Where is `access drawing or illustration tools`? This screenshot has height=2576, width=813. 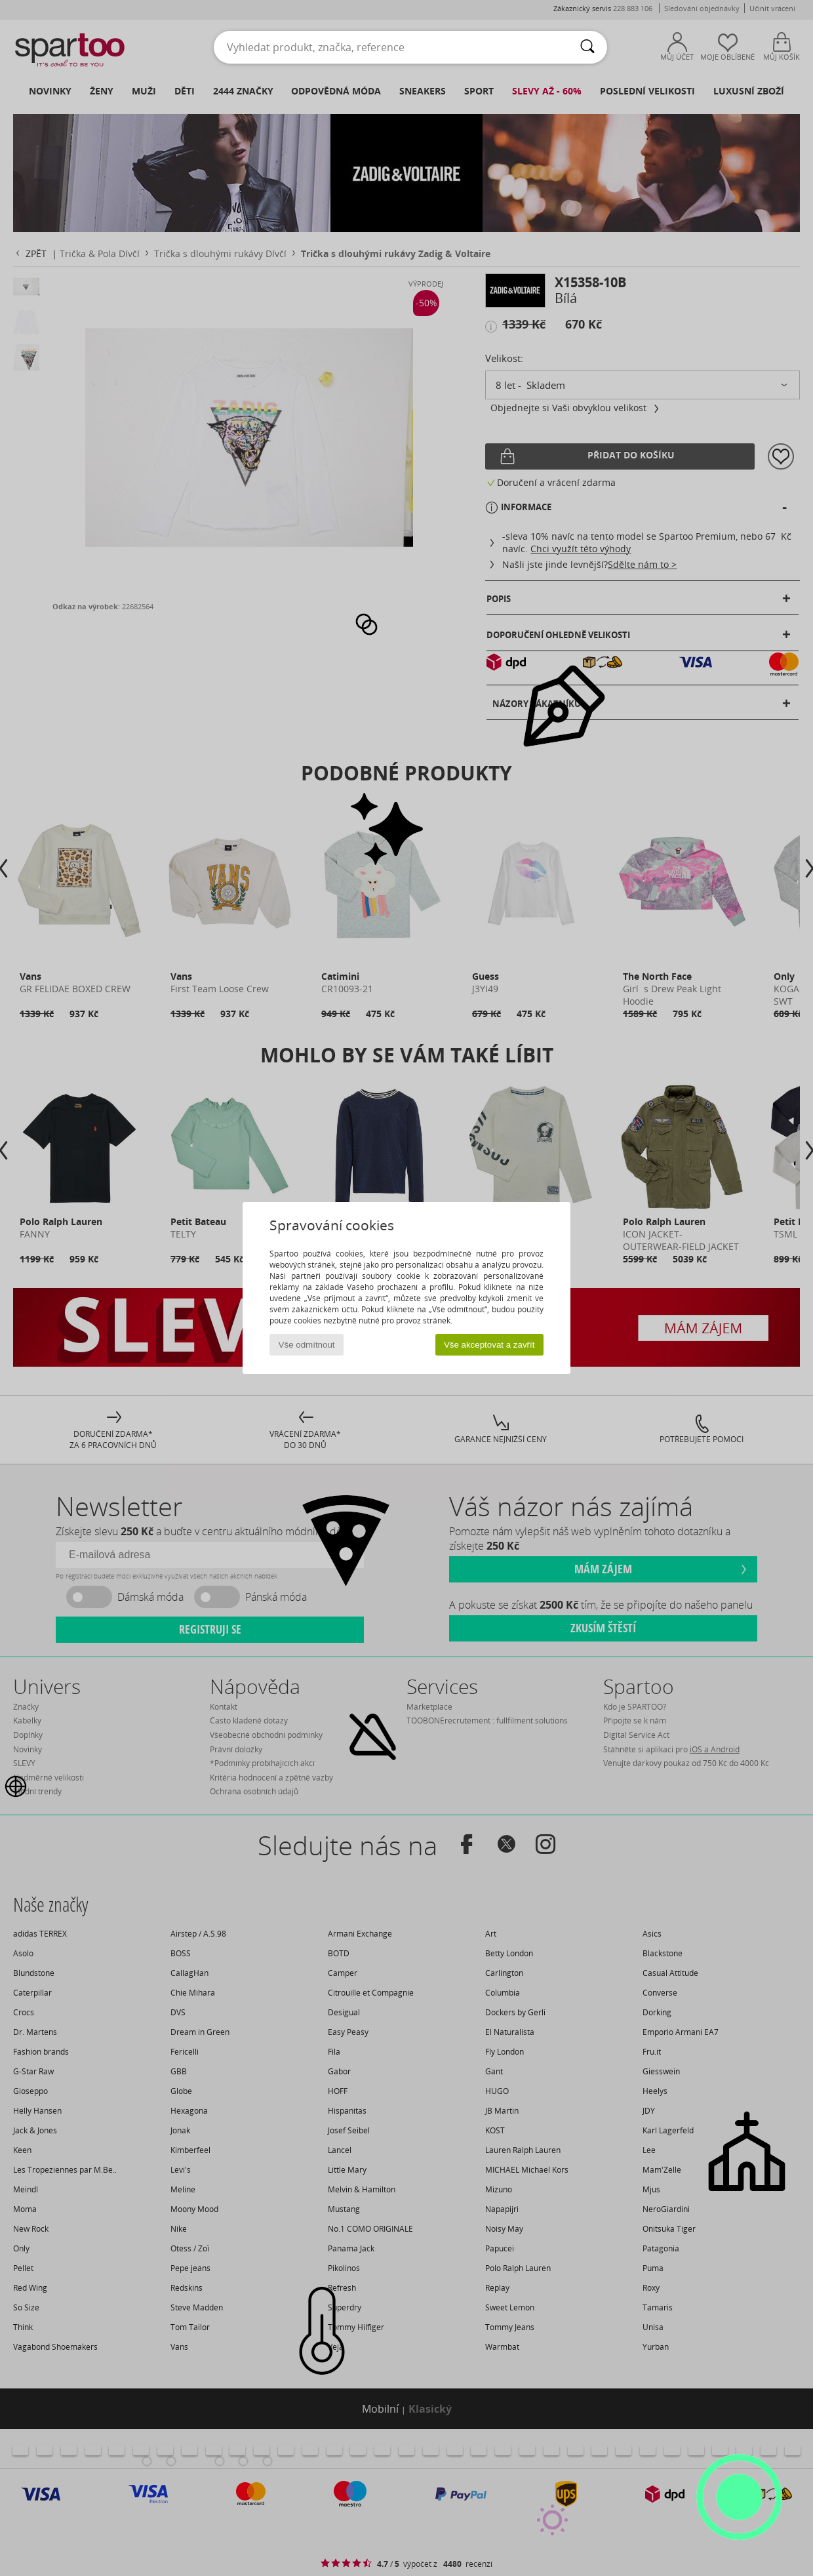 access drawing or illustration tools is located at coordinates (559, 710).